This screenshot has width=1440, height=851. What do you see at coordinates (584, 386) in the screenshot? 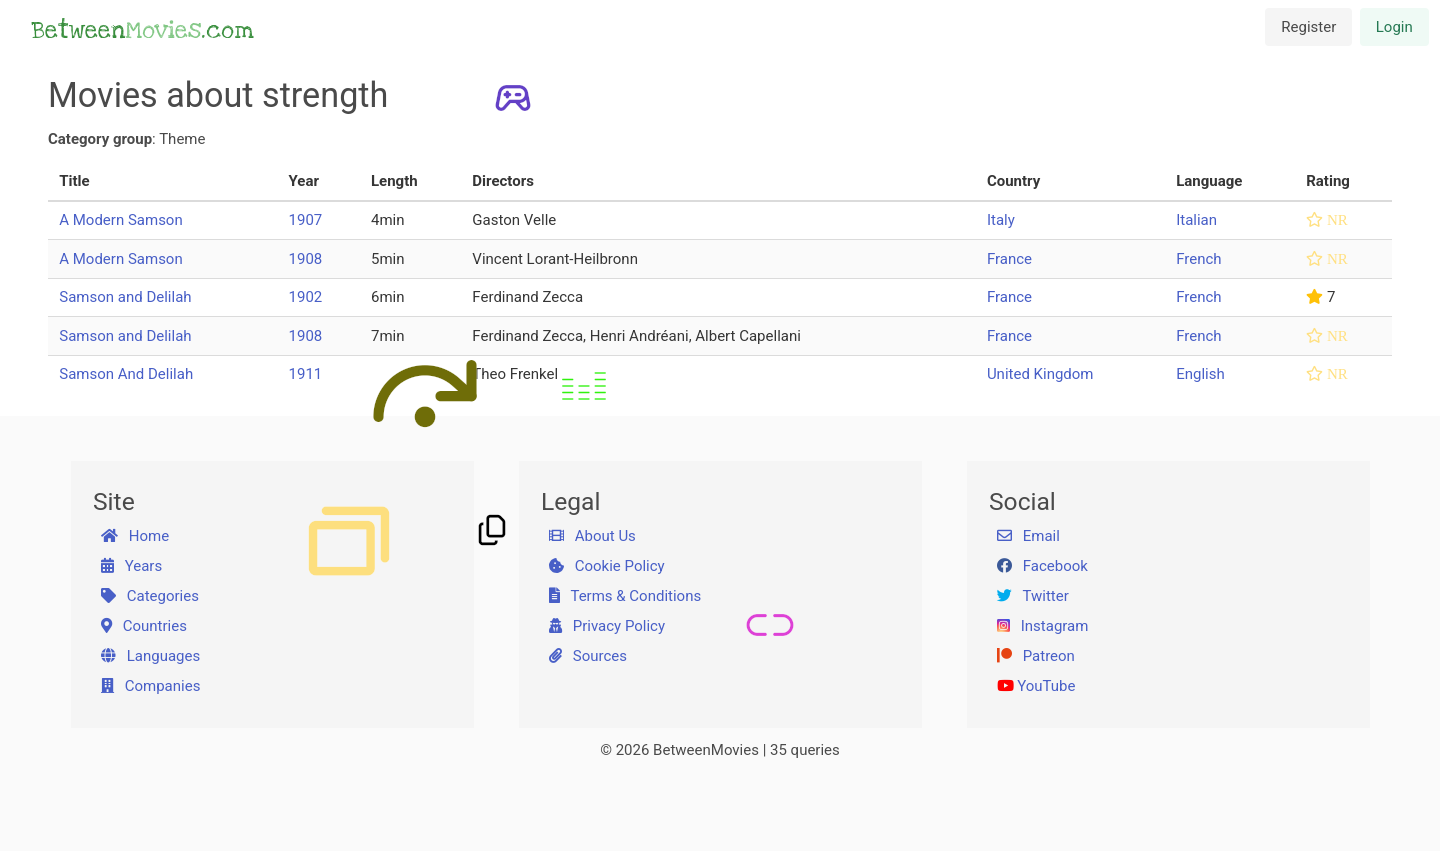
I see `adjust audio equalizer settings` at bounding box center [584, 386].